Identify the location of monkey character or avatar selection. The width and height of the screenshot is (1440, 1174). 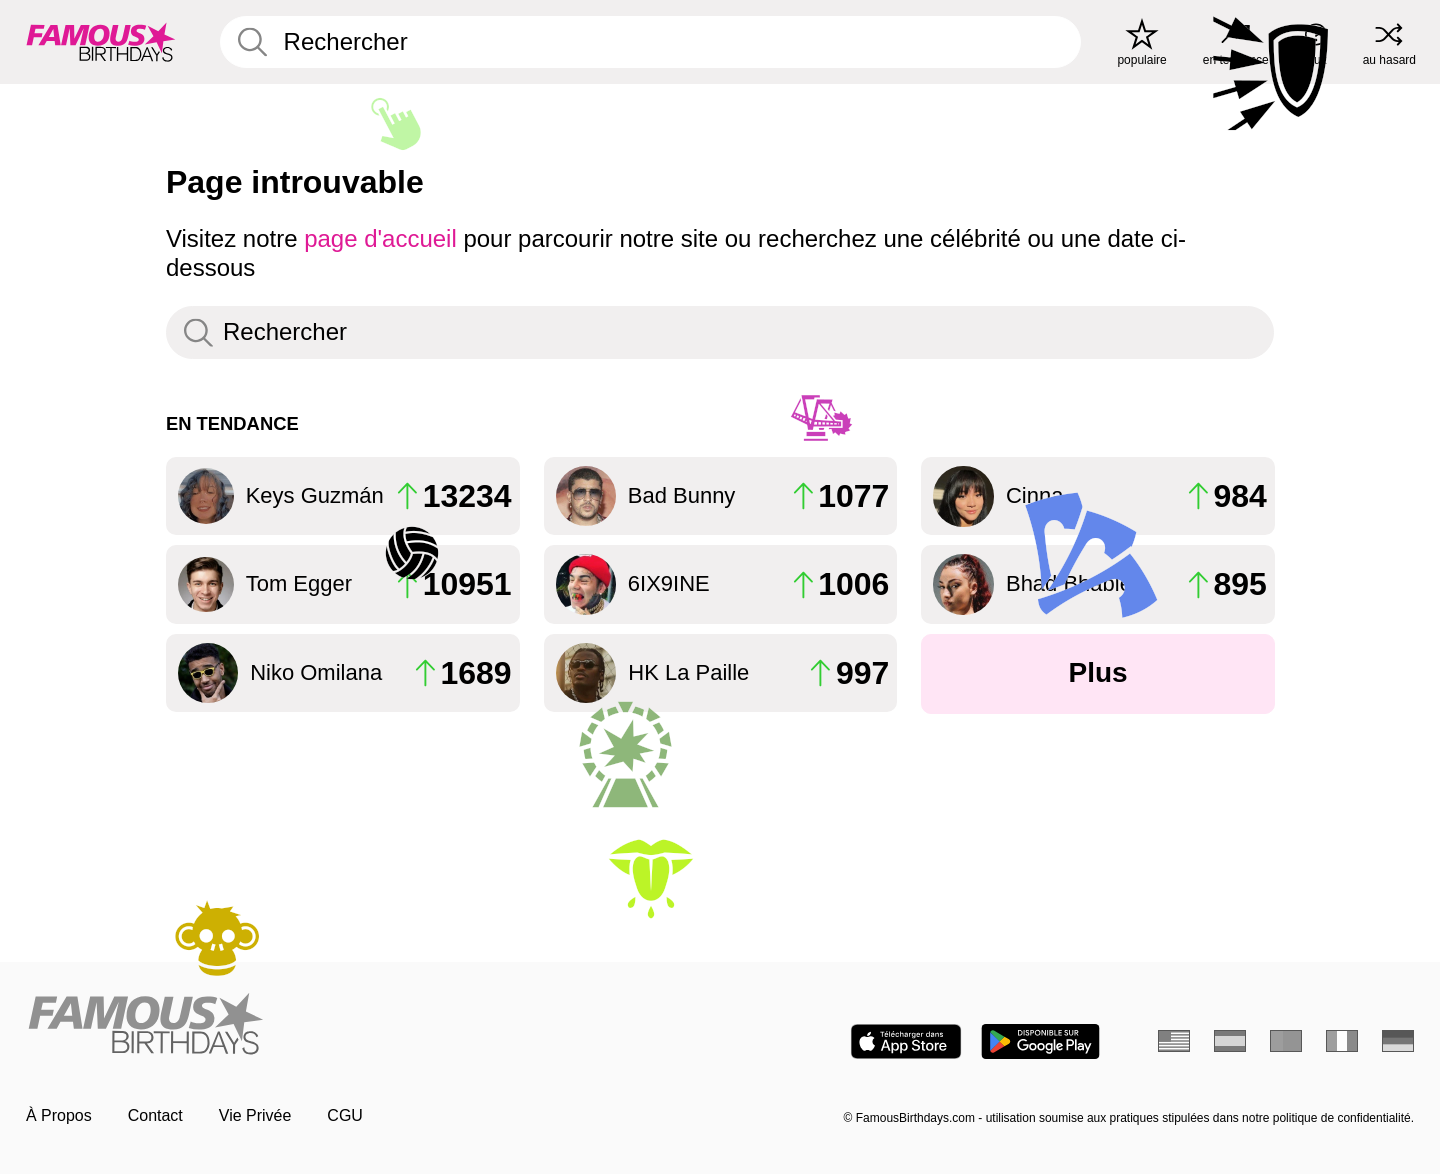
(217, 942).